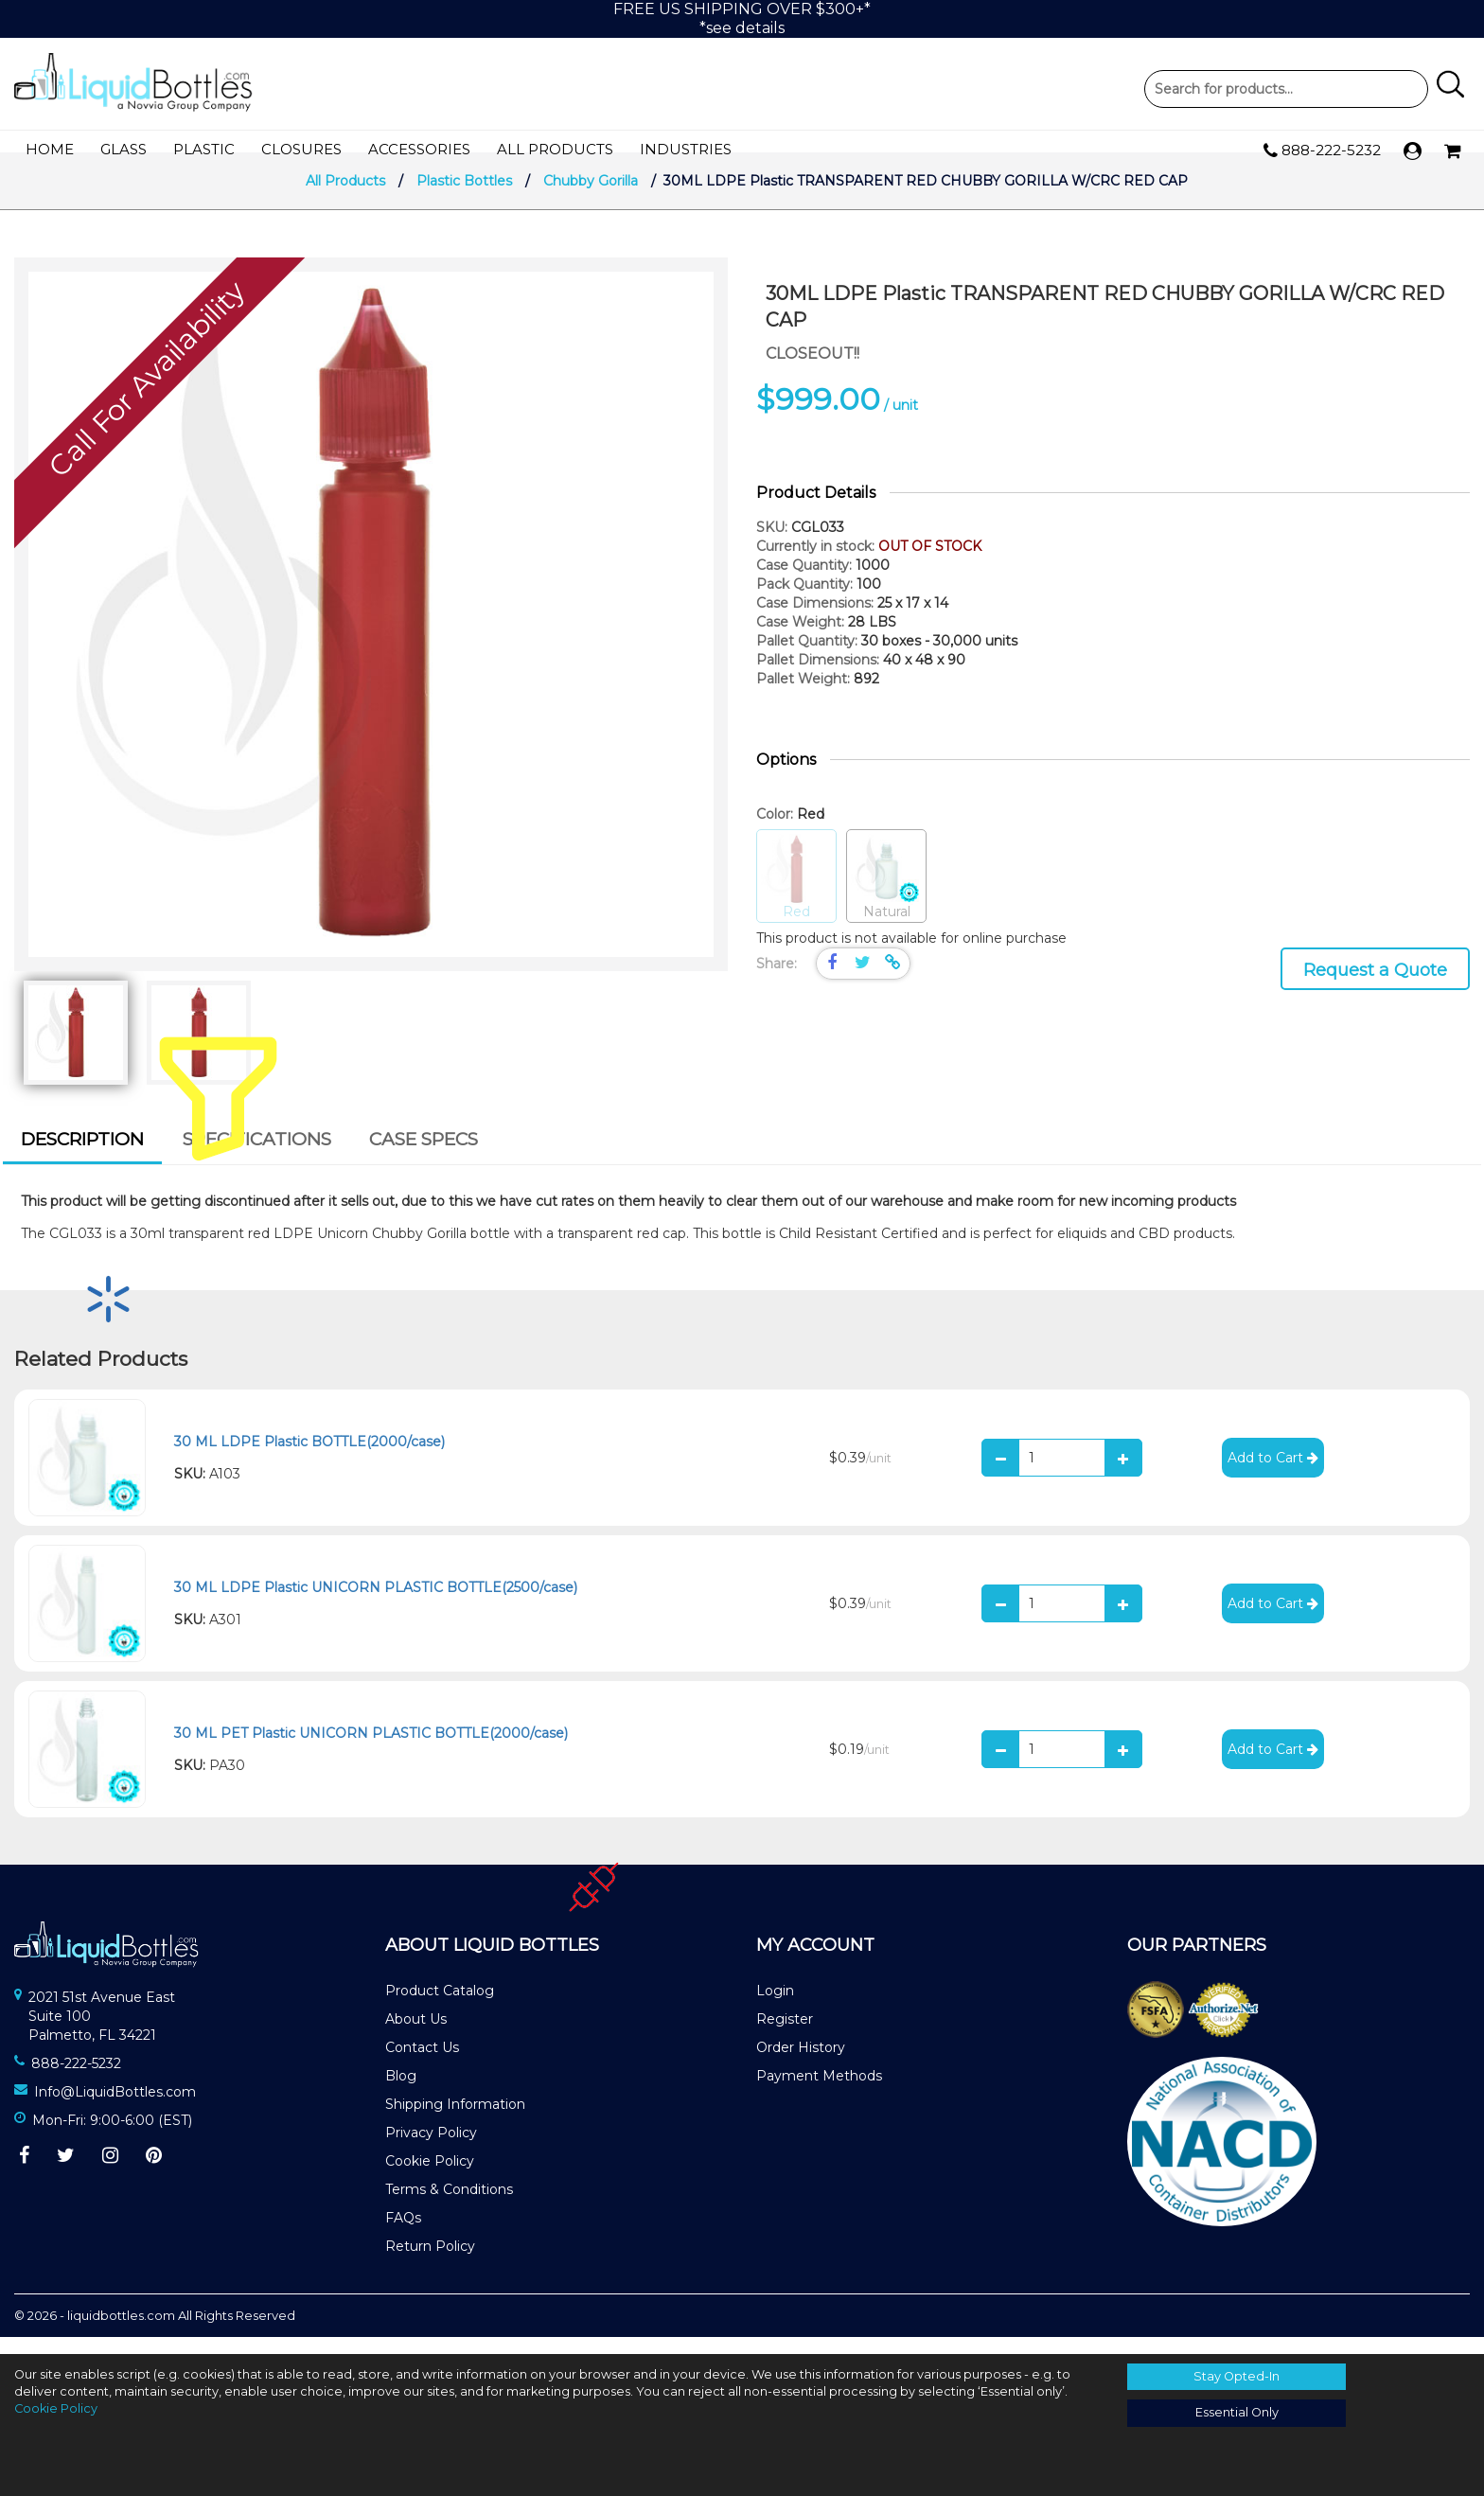 The width and height of the screenshot is (1484, 2496). I want to click on walmart app or website link, so click(108, 1299).